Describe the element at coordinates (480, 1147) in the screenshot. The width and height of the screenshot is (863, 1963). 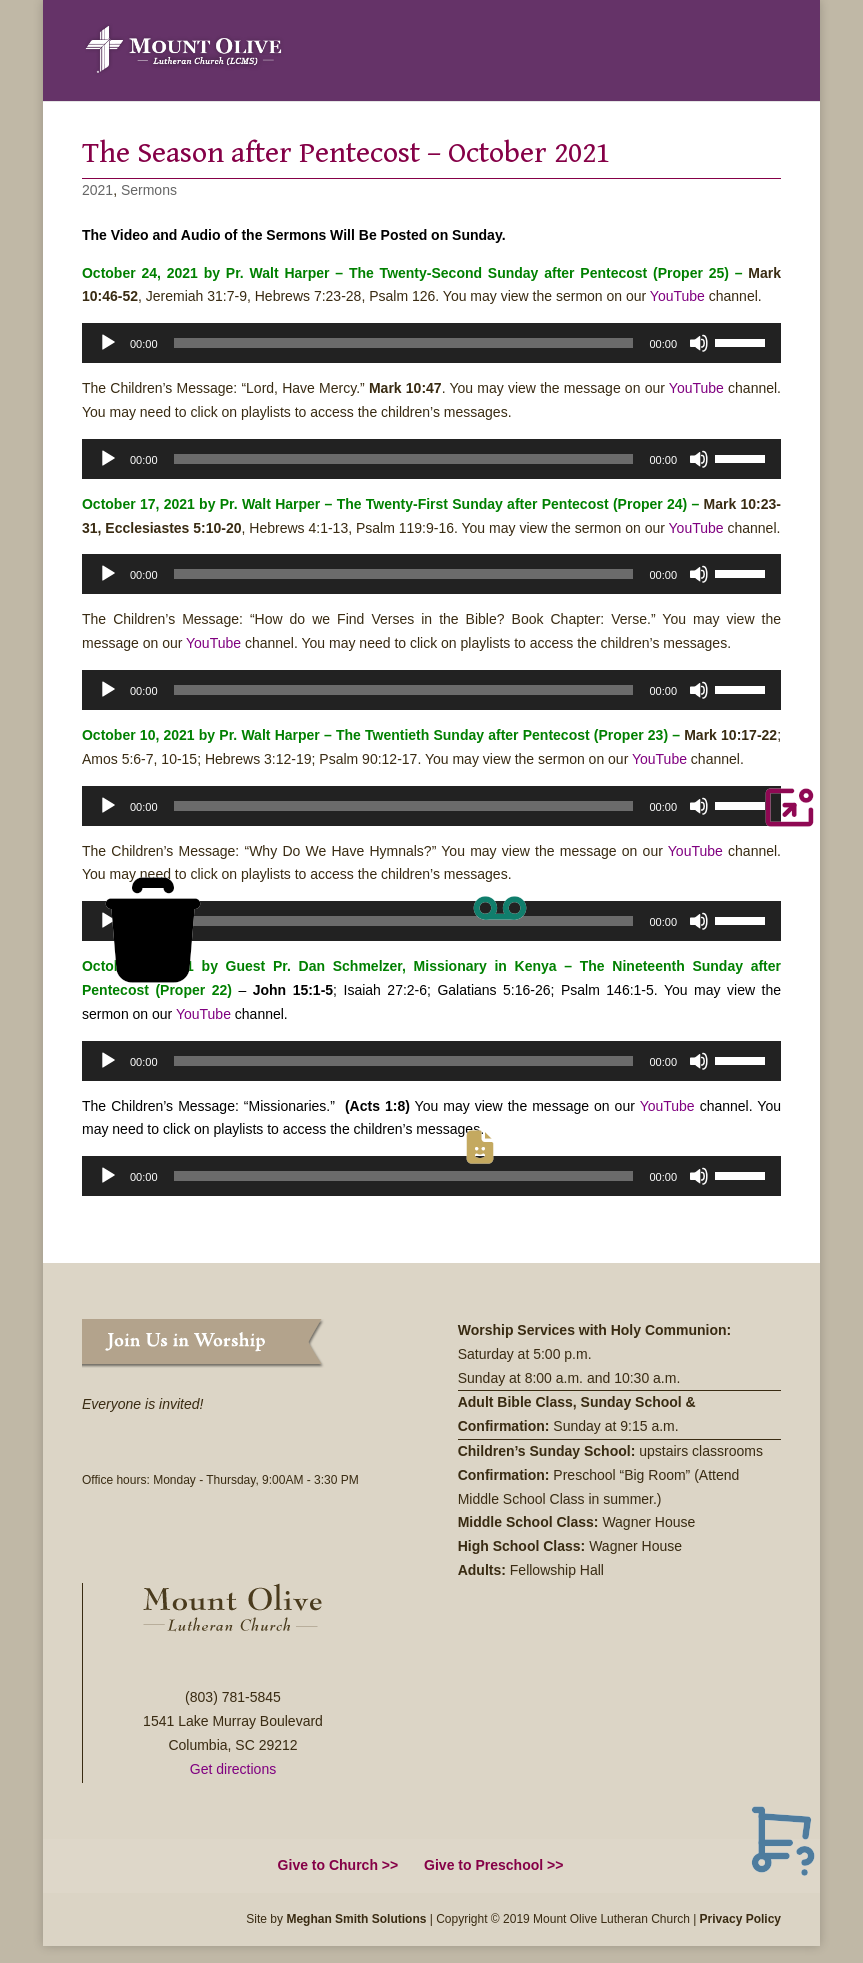
I see `view a friendly or positive document` at that location.